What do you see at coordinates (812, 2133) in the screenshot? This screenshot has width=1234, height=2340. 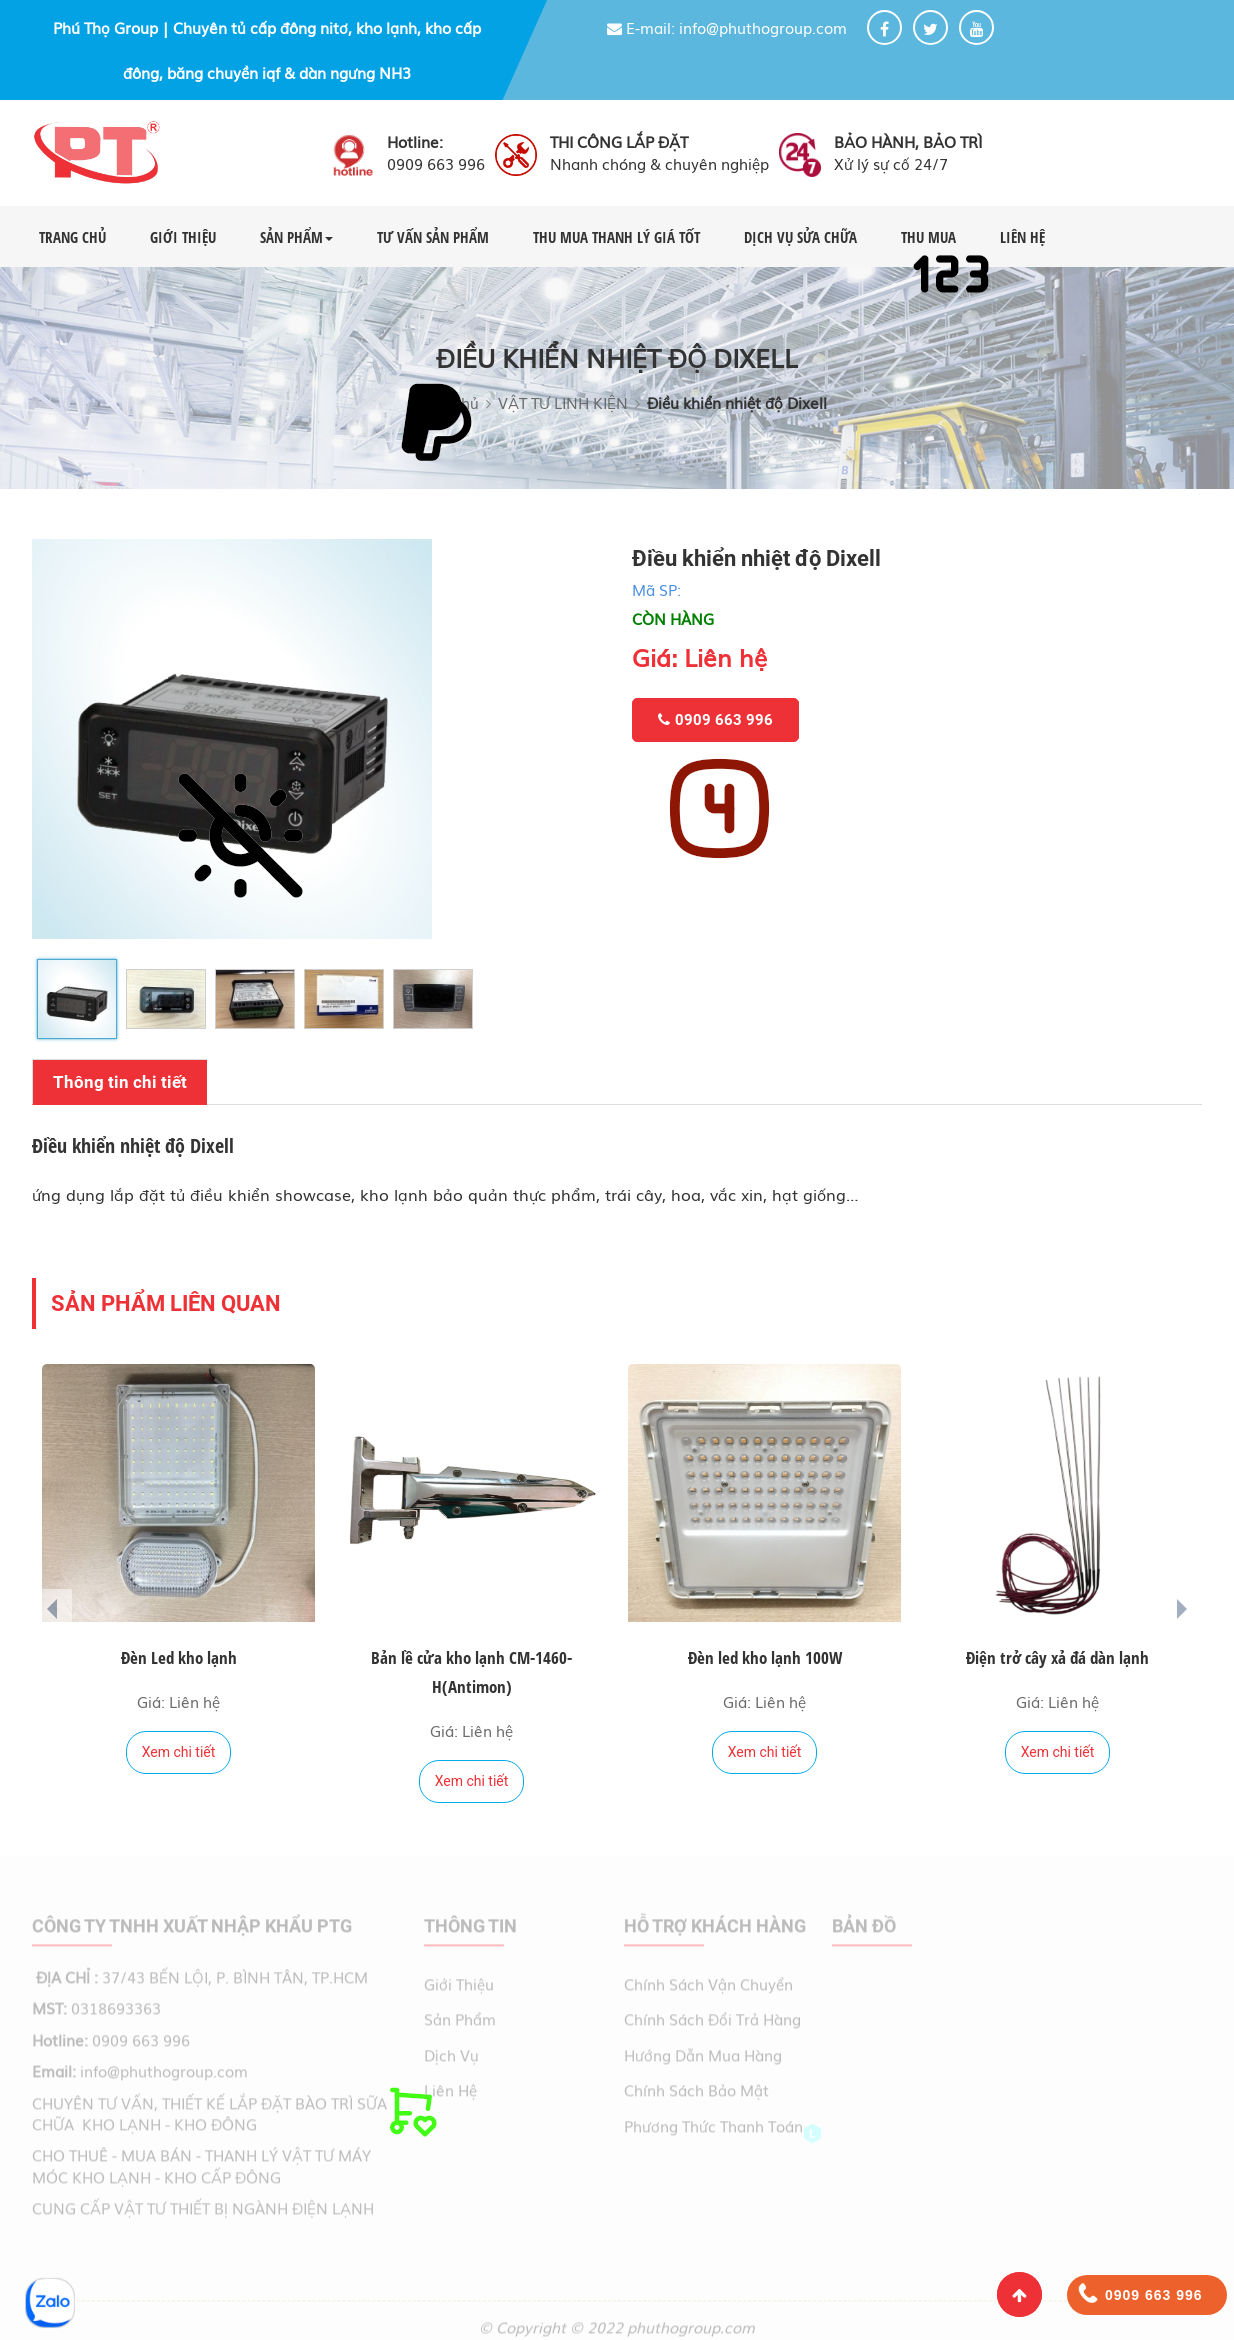 I see `indicates a category or item labeled "L"` at bounding box center [812, 2133].